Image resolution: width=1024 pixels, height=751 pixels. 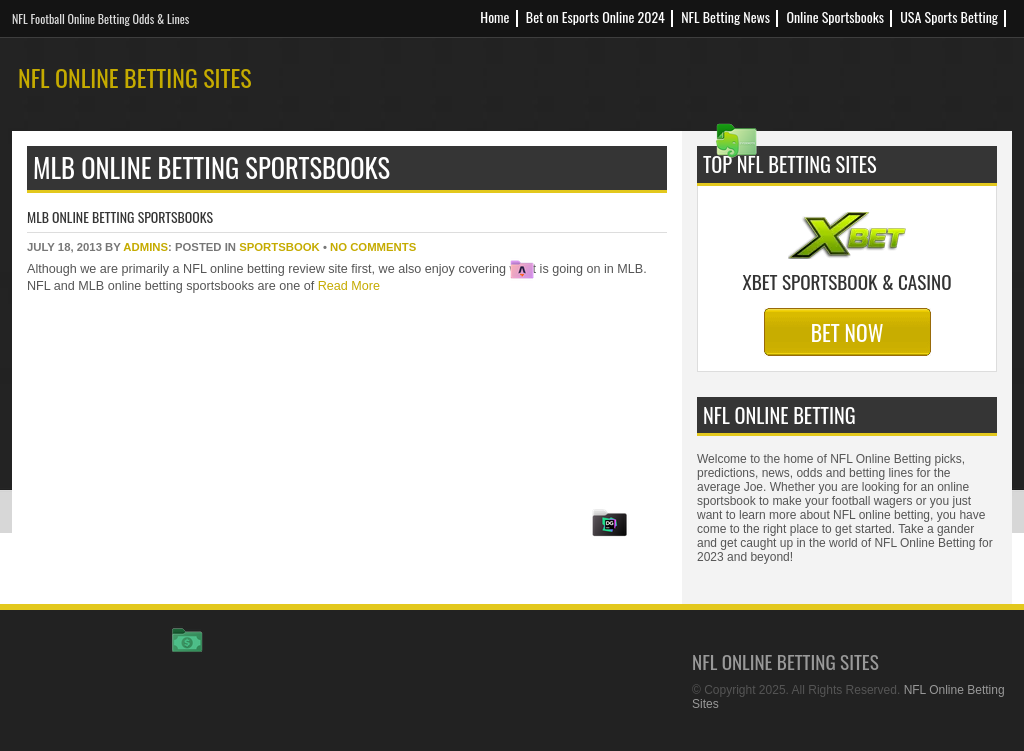 What do you see at coordinates (736, 140) in the screenshot?
I see `open evernote folder` at bounding box center [736, 140].